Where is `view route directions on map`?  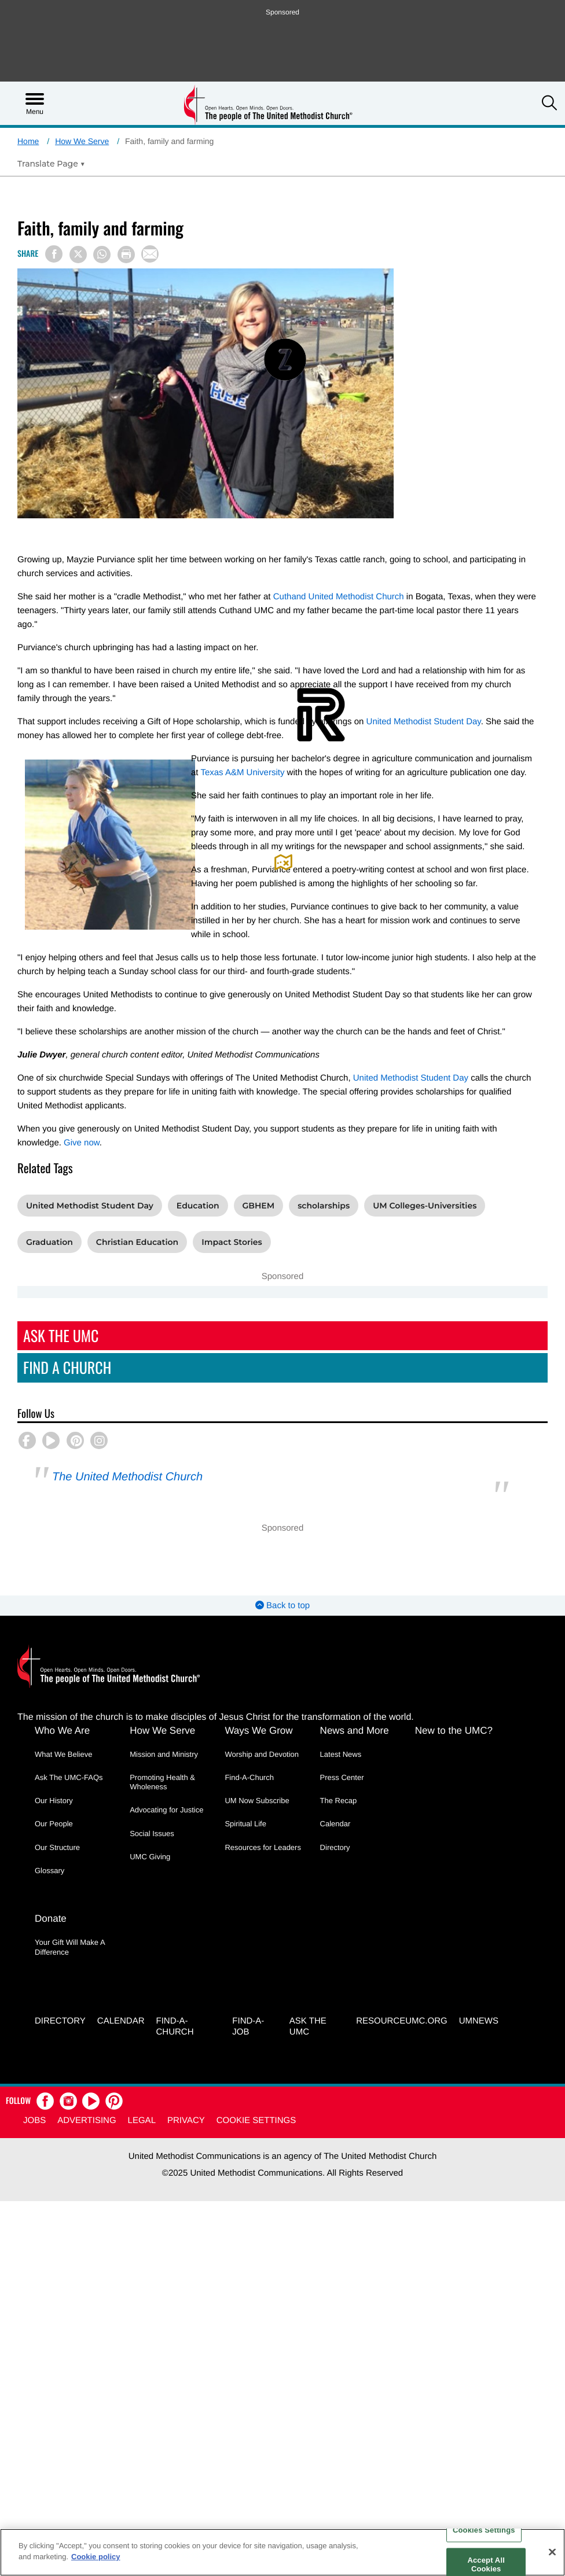
view route directions on map is located at coordinates (283, 862).